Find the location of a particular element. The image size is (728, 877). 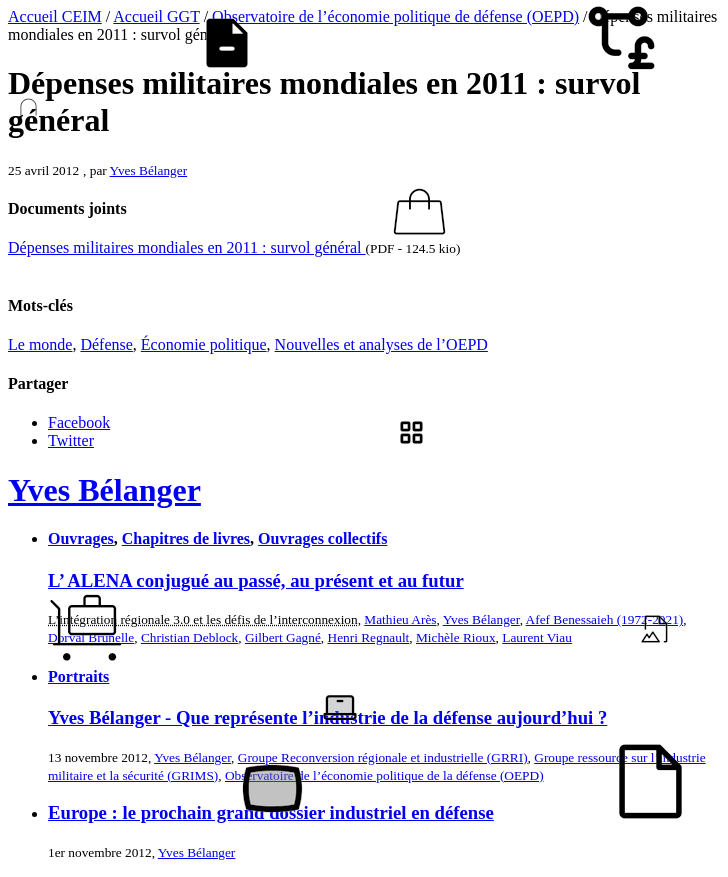

access shopping bag or cart is located at coordinates (419, 214).